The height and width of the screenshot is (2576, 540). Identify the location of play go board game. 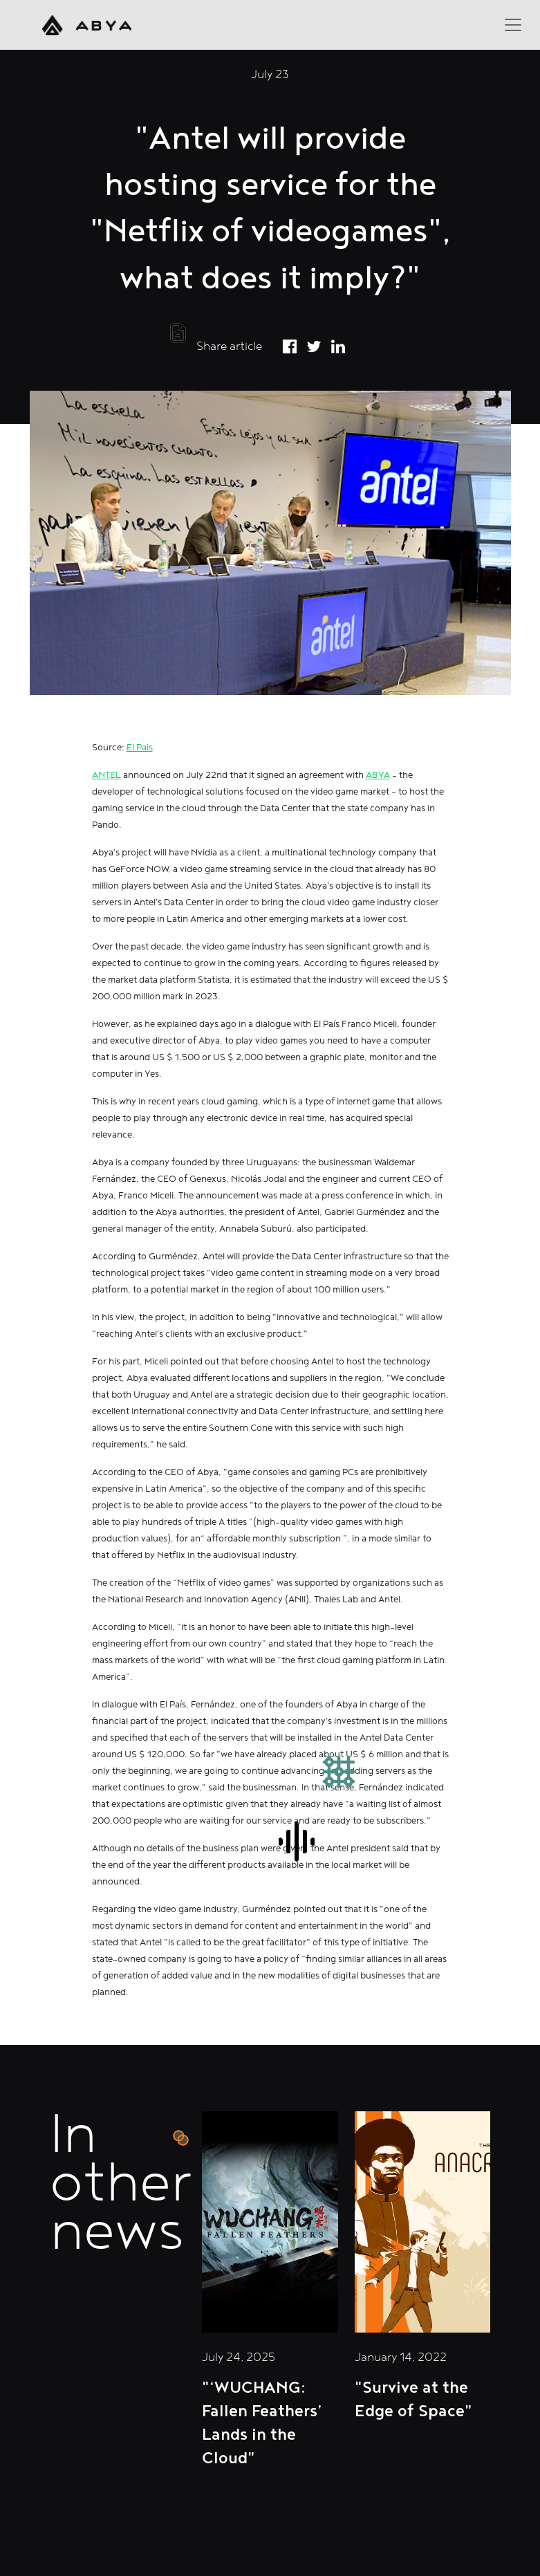
(339, 1772).